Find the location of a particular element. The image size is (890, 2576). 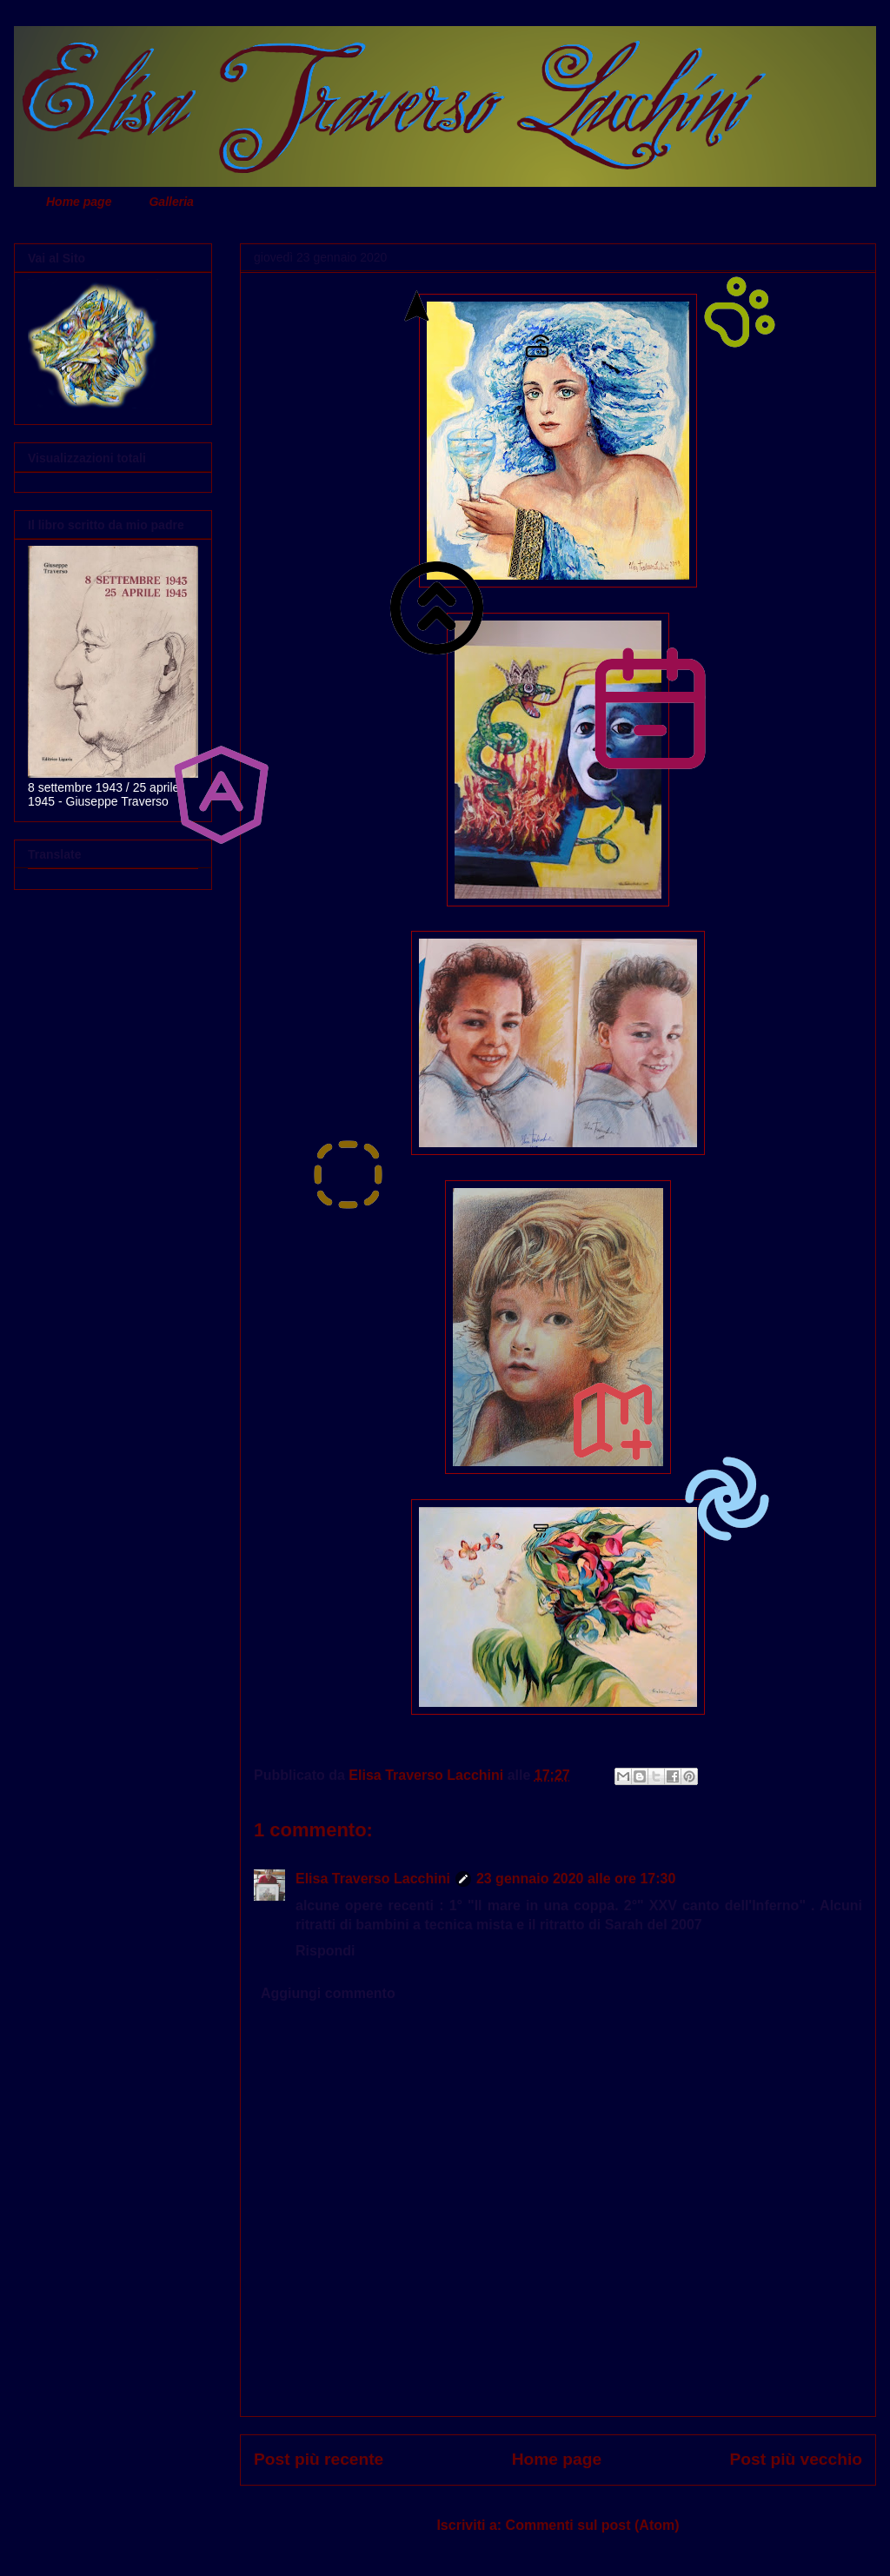

access pet-related features or settings is located at coordinates (740, 312).